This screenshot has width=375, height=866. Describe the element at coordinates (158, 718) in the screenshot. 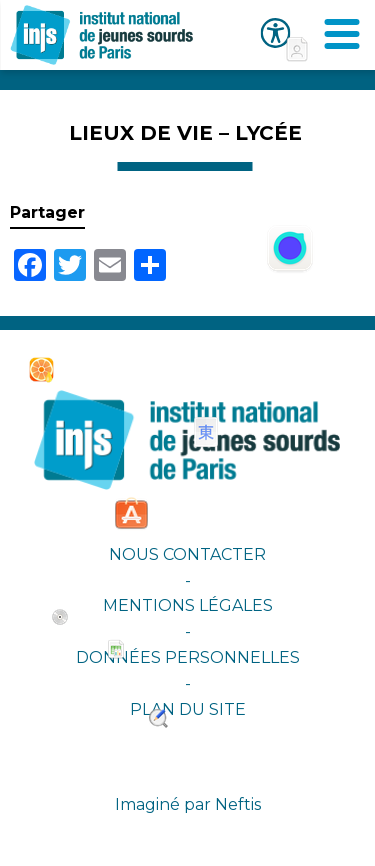

I see `open find and replace tool` at that location.